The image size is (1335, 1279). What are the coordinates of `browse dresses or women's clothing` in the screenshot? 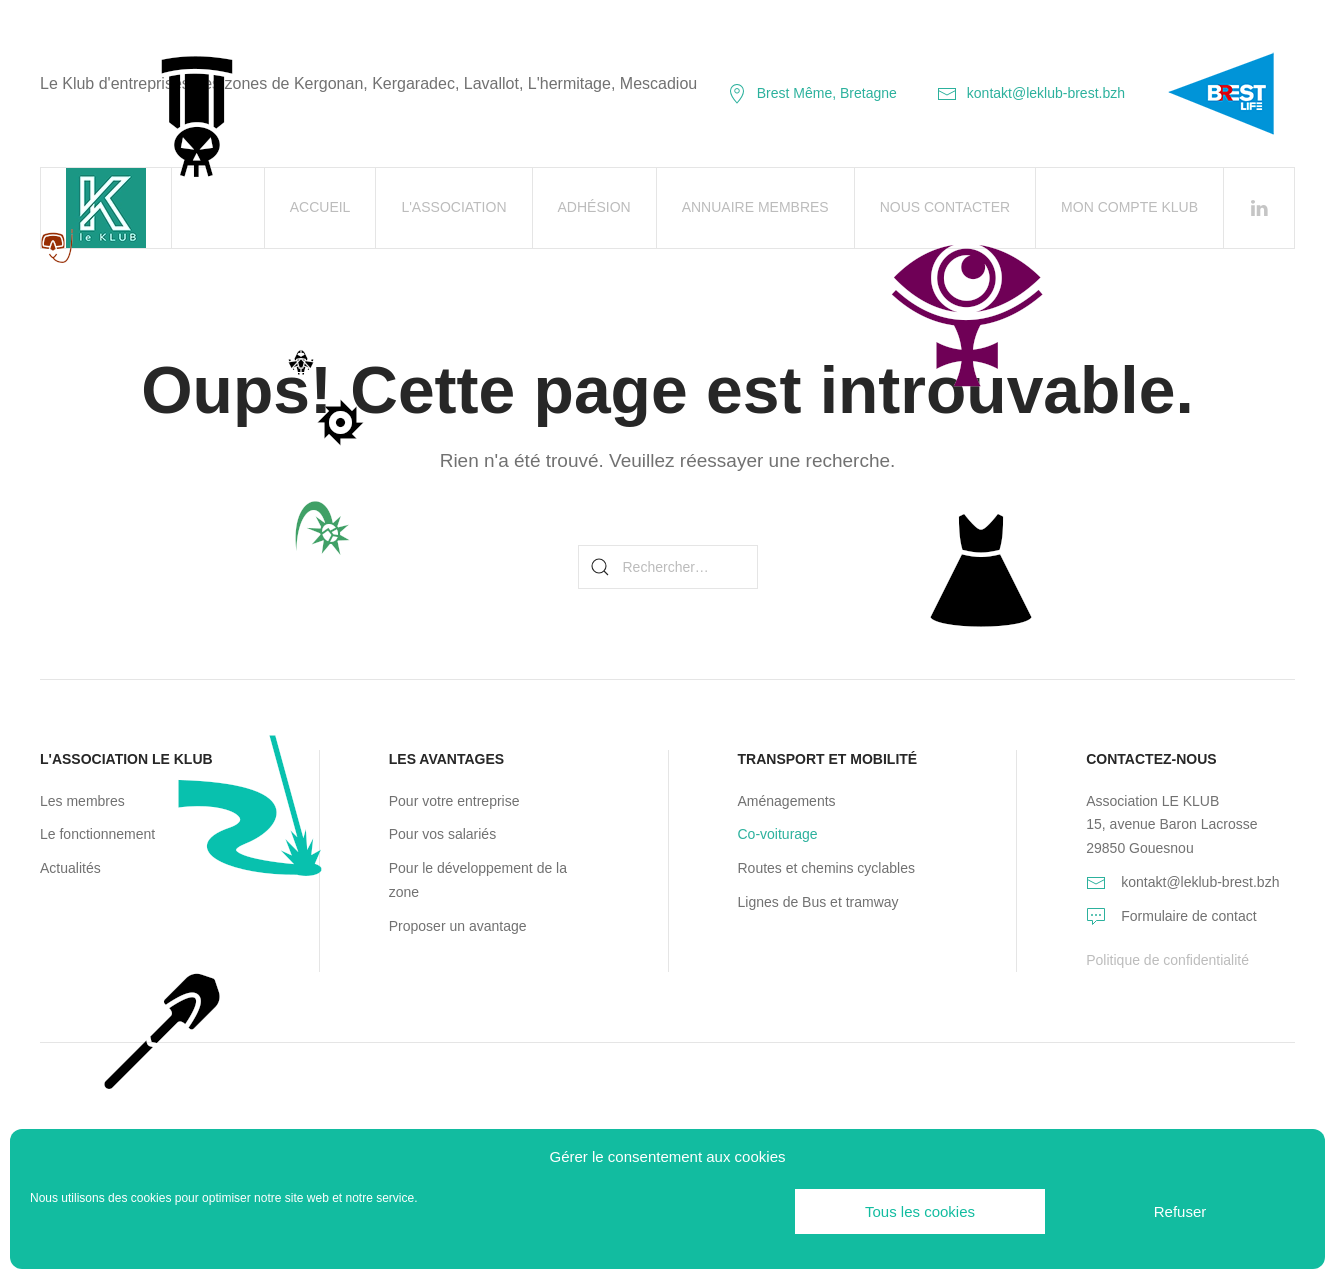 It's located at (981, 568).